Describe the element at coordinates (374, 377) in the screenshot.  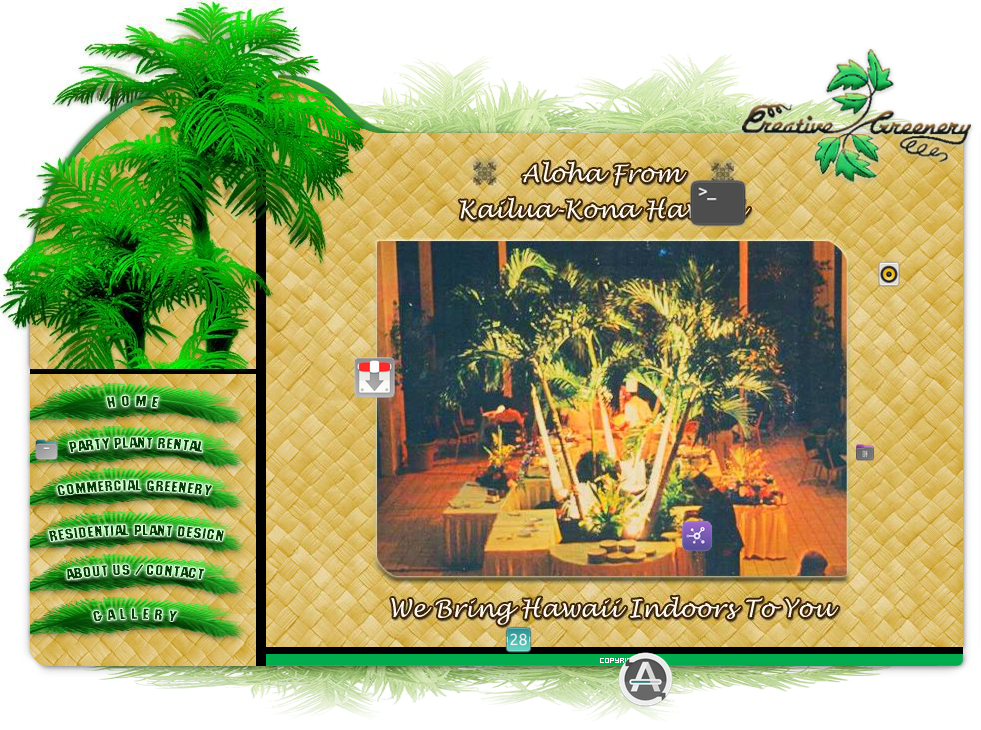
I see `open transmission torrent client` at that location.